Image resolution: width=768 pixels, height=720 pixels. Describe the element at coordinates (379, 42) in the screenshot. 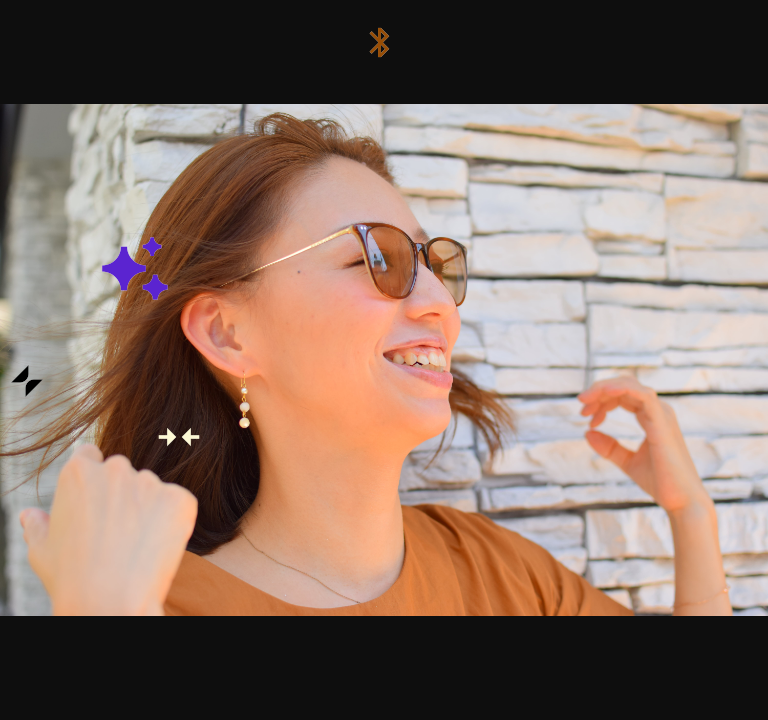

I see `toggle bluetooth connectivity` at that location.